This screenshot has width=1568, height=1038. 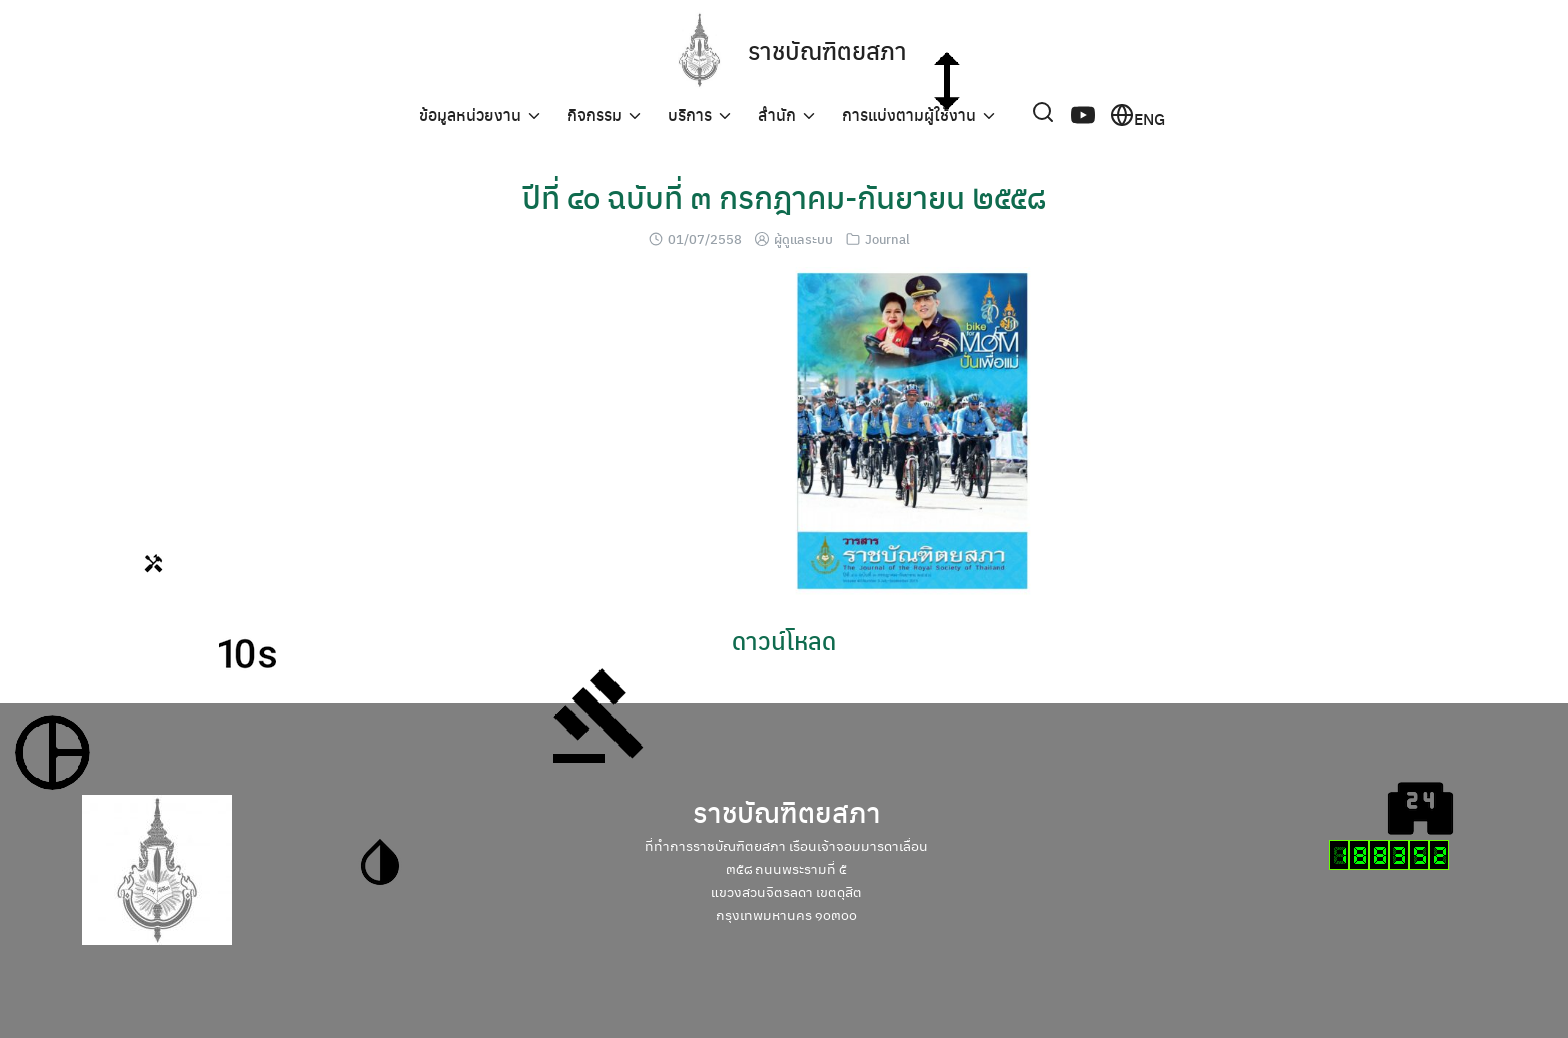 I want to click on access legal or terms of service information, so click(x=600, y=715).